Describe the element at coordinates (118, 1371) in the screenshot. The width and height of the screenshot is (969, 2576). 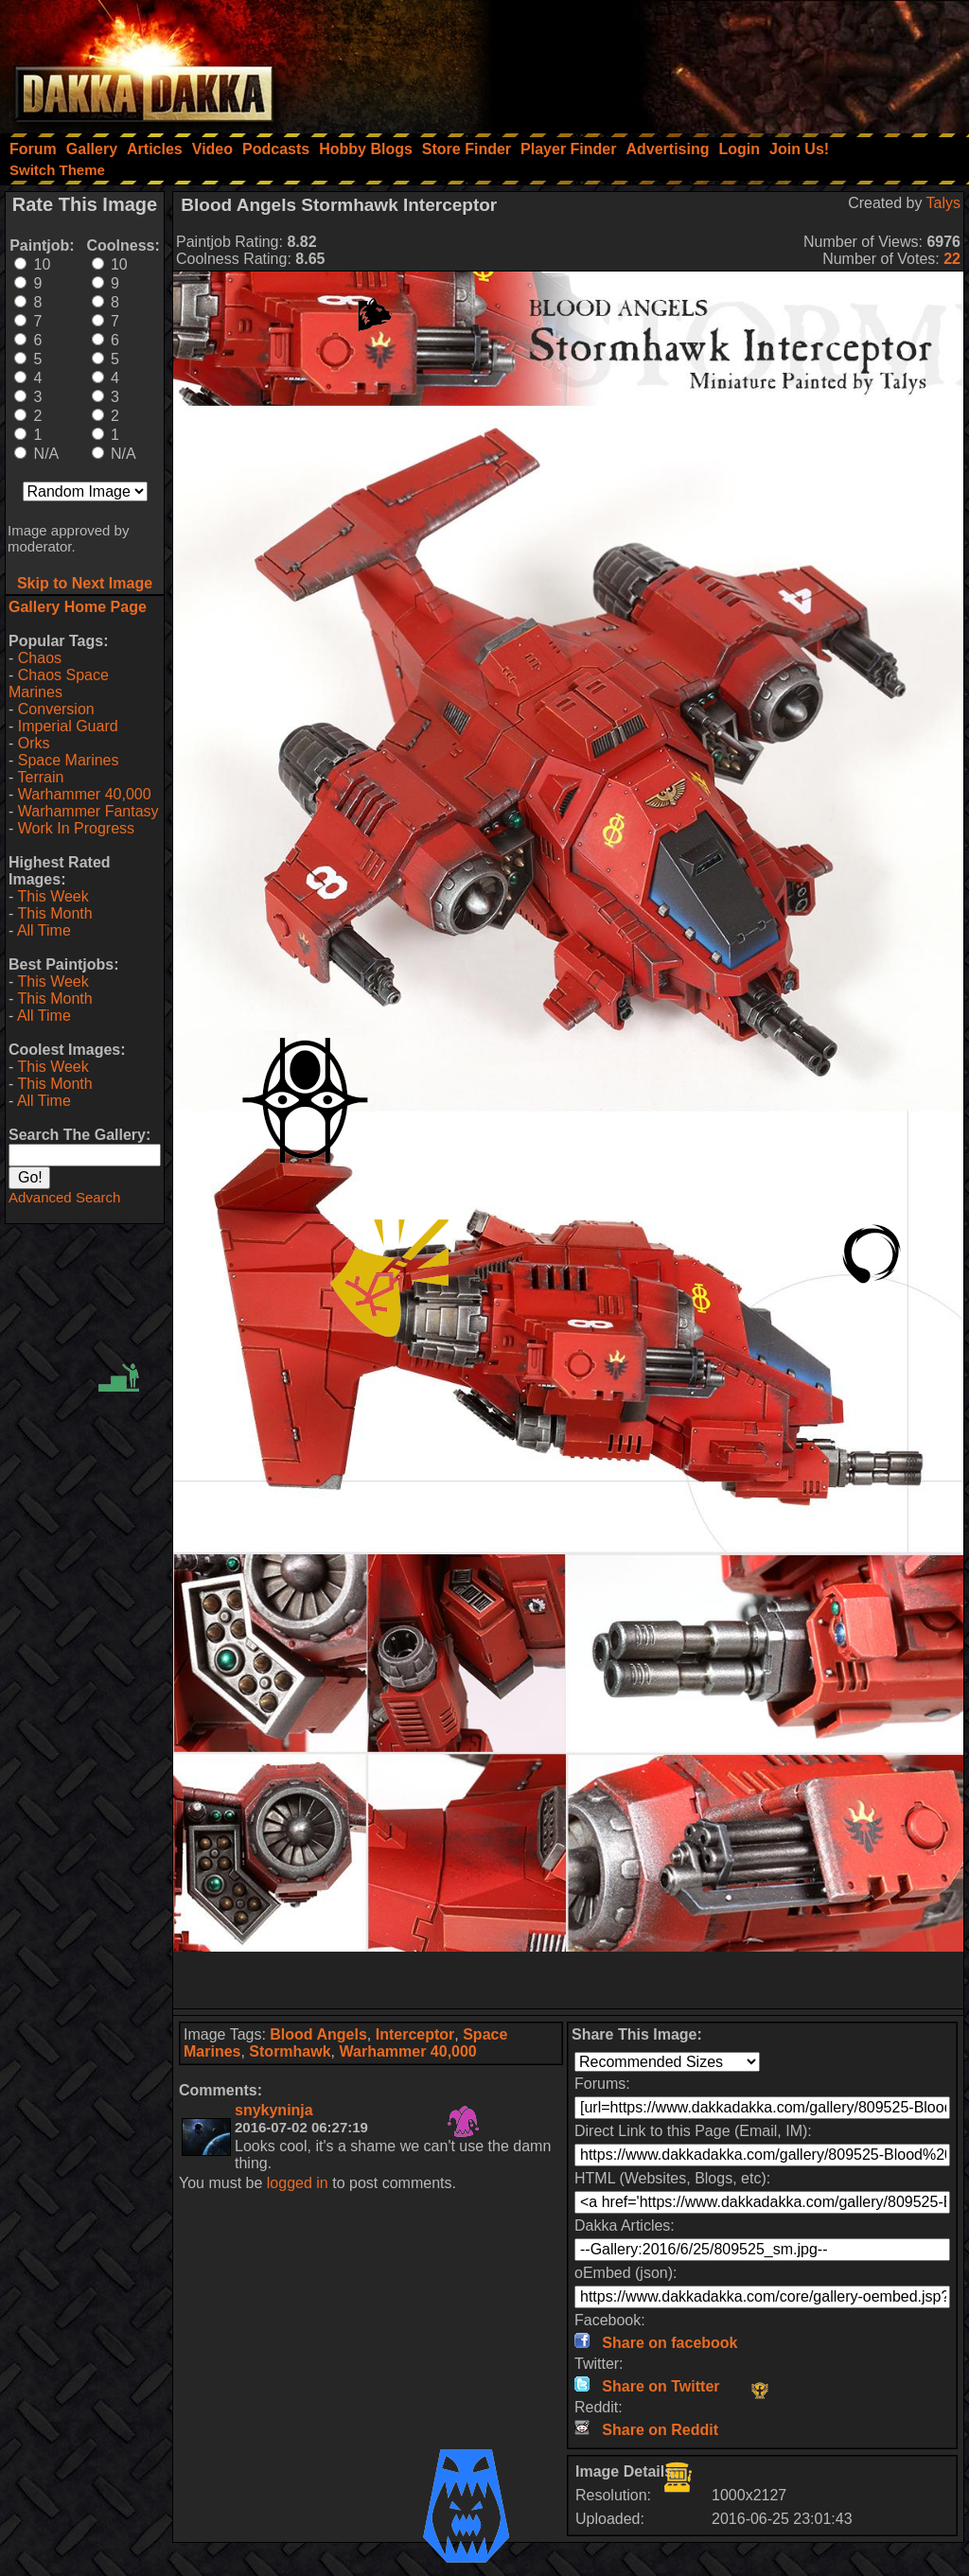
I see `indicates third place ranking or bronze medal status` at that location.